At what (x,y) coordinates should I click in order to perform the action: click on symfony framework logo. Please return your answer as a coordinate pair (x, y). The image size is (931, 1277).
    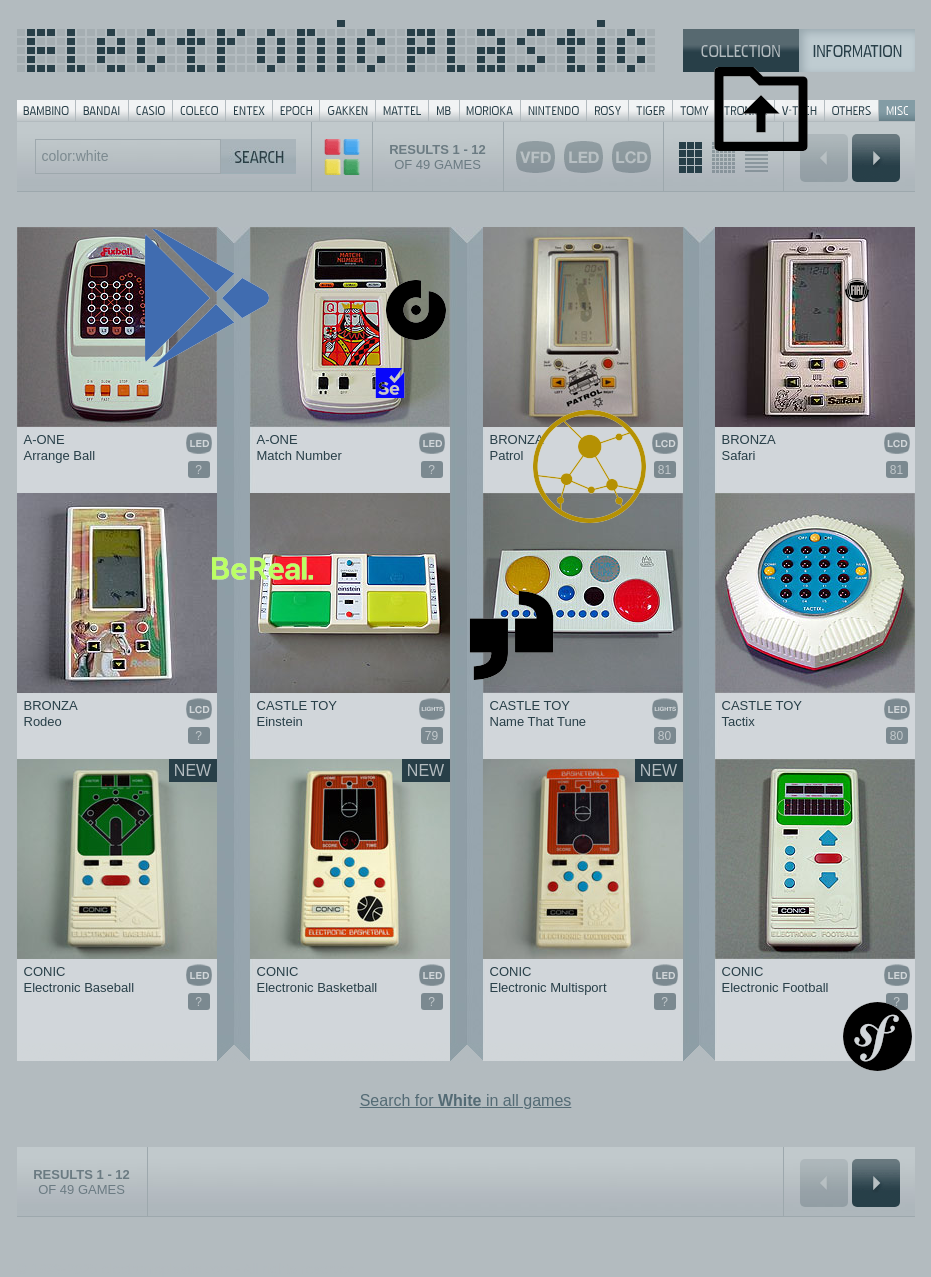
    Looking at the image, I should click on (877, 1036).